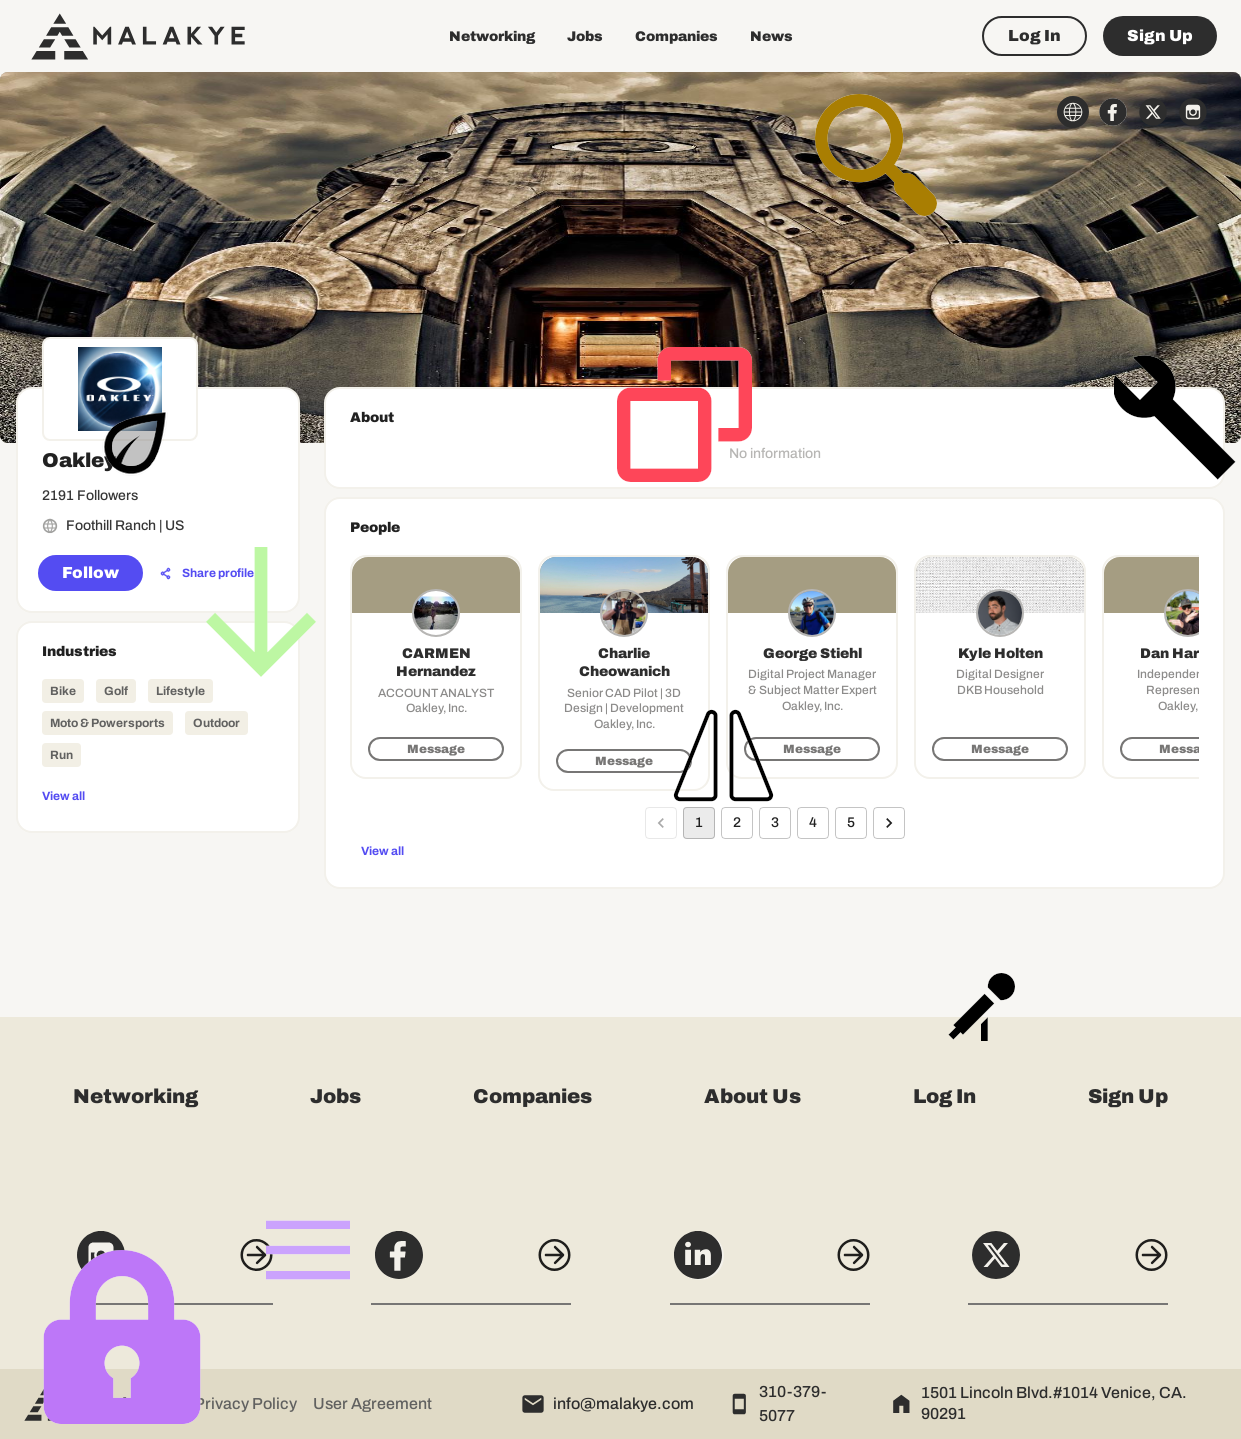  Describe the element at coordinates (1176, 417) in the screenshot. I see `access settings or configuration options` at that location.